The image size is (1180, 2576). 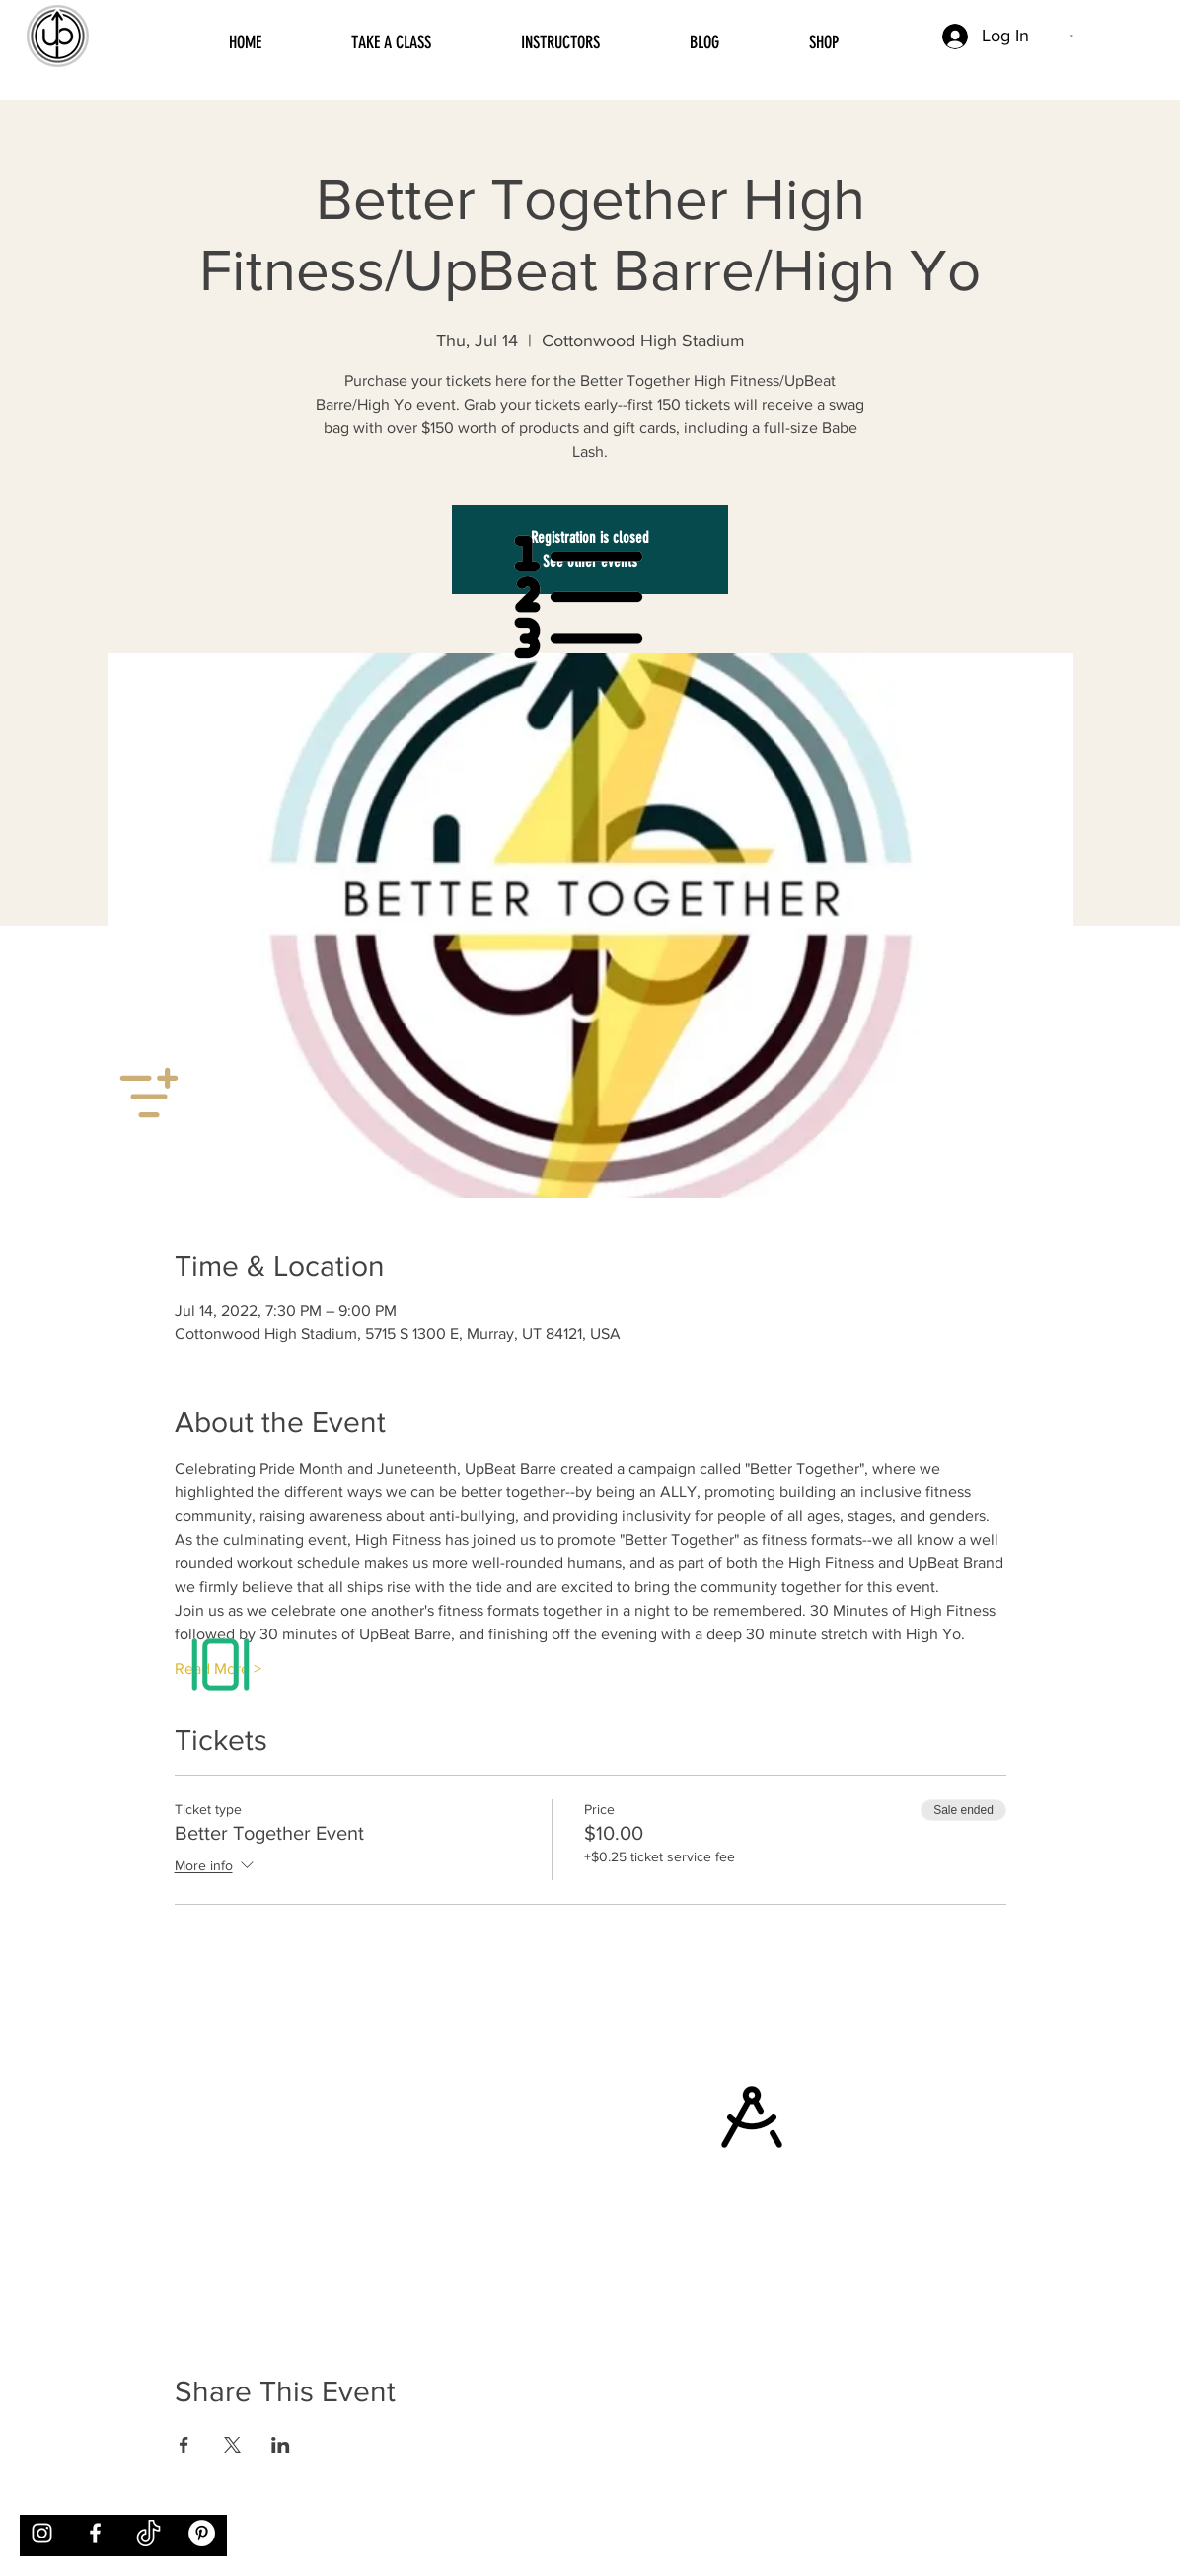 I want to click on access design or drawing tools, so click(x=752, y=2117).